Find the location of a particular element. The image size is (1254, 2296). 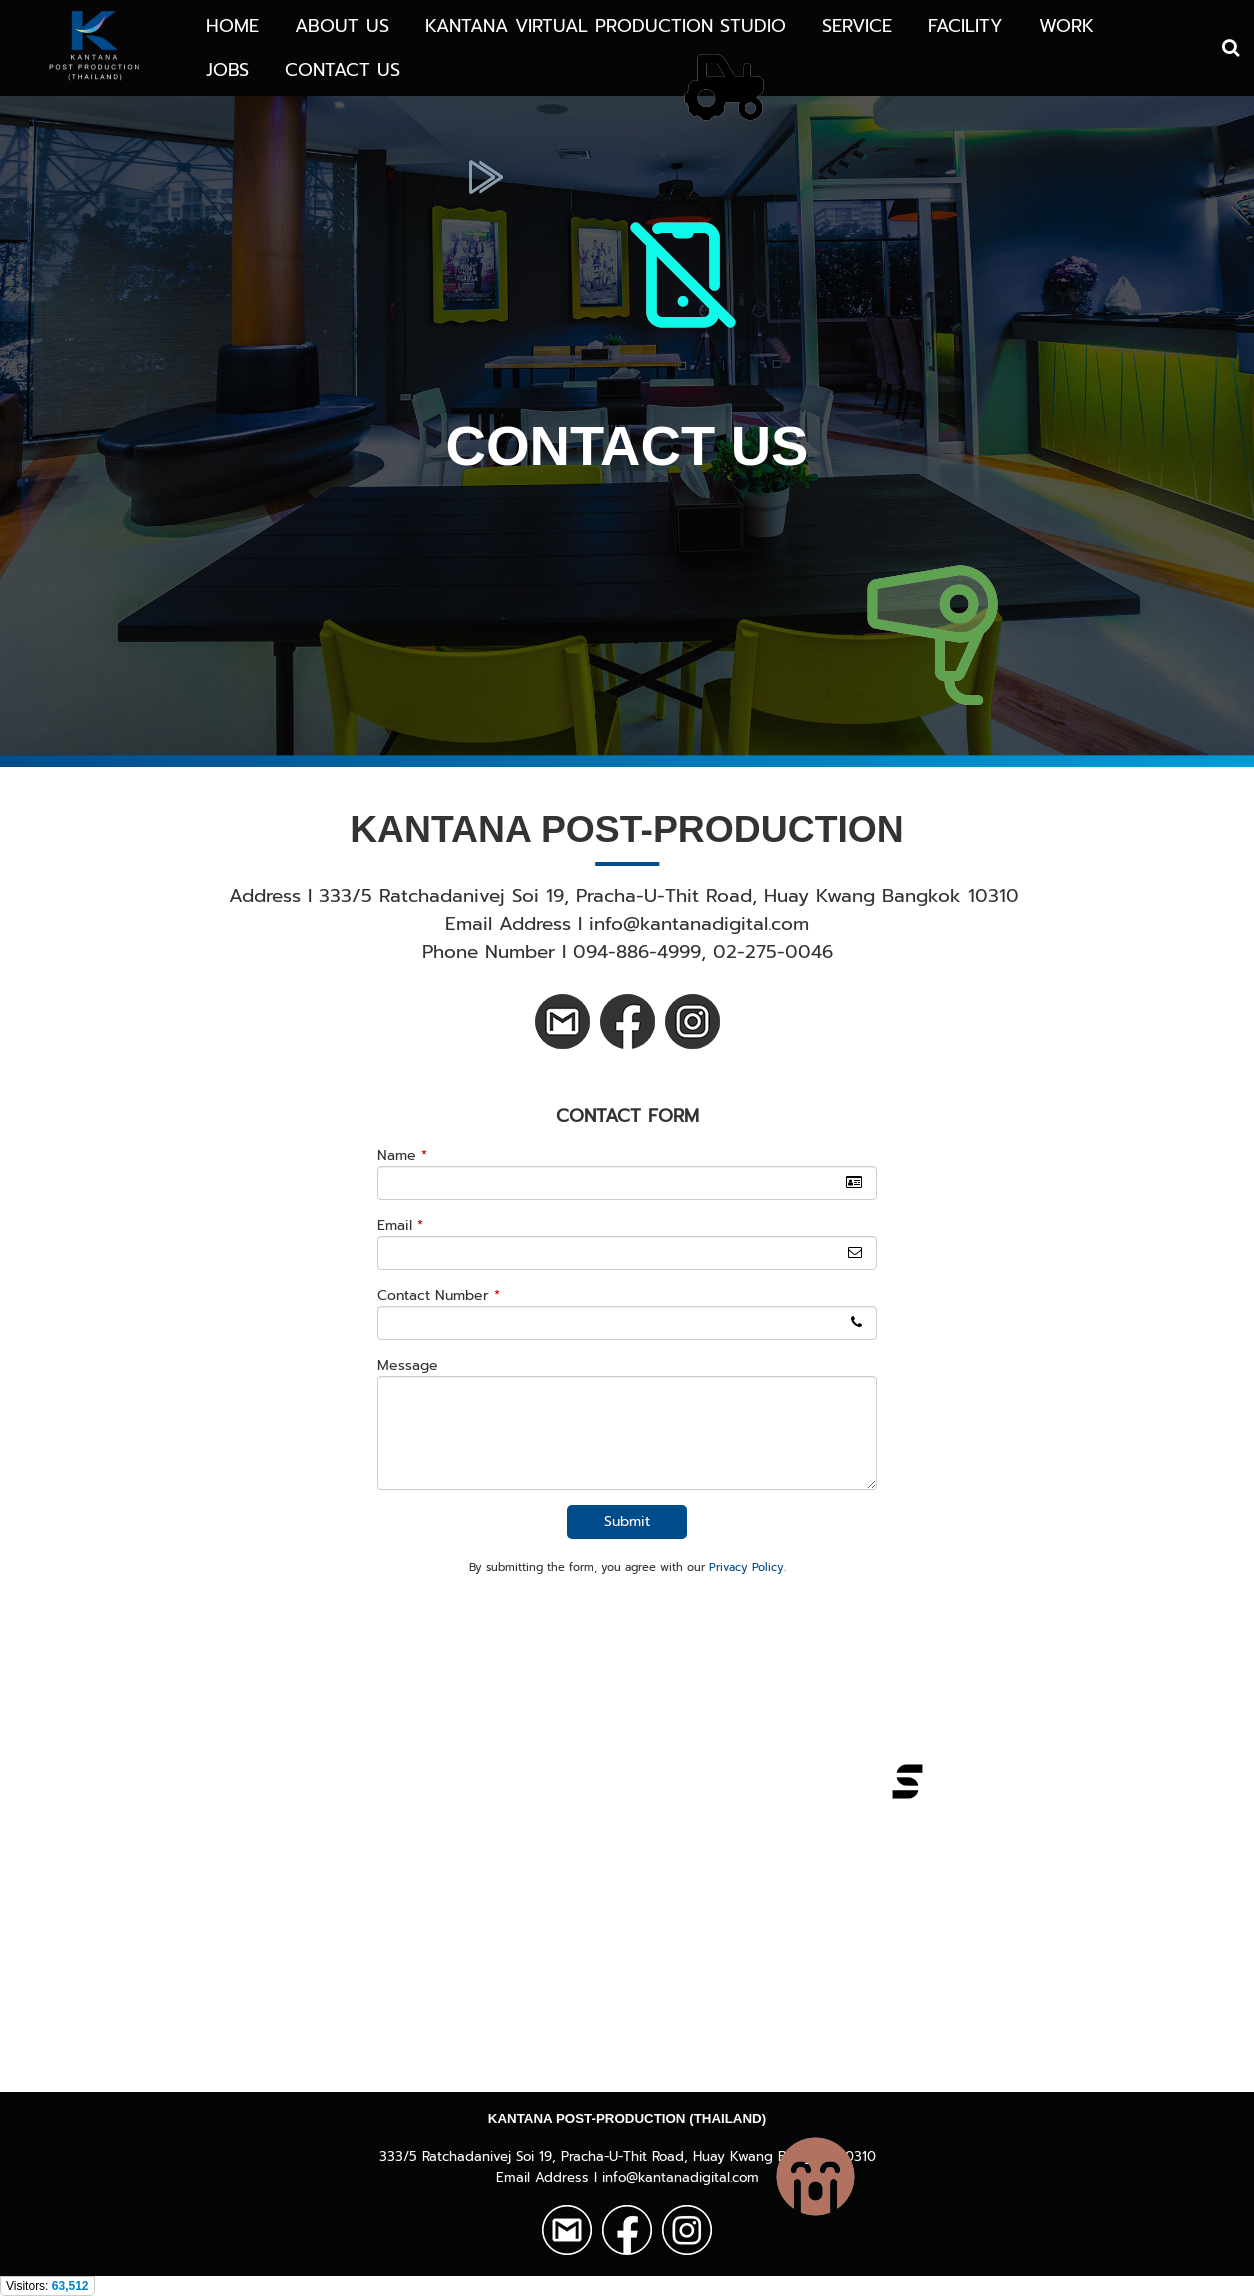

sitrox brand logo is located at coordinates (907, 1781).